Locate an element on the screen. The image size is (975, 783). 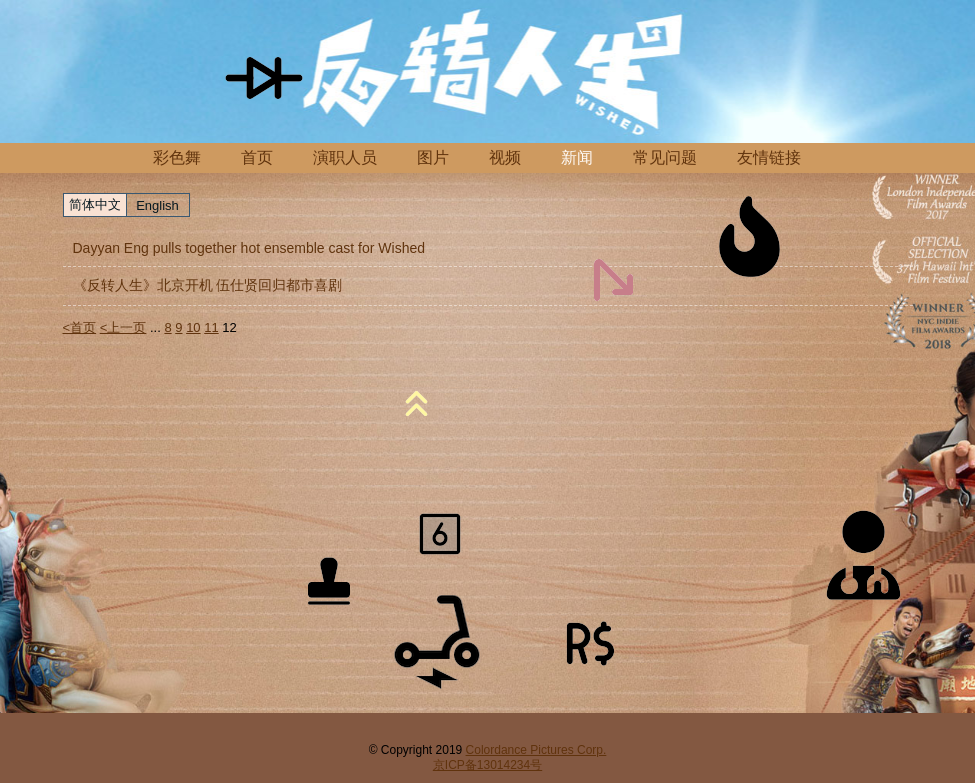
find nearby electric scooter rentals is located at coordinates (437, 642).